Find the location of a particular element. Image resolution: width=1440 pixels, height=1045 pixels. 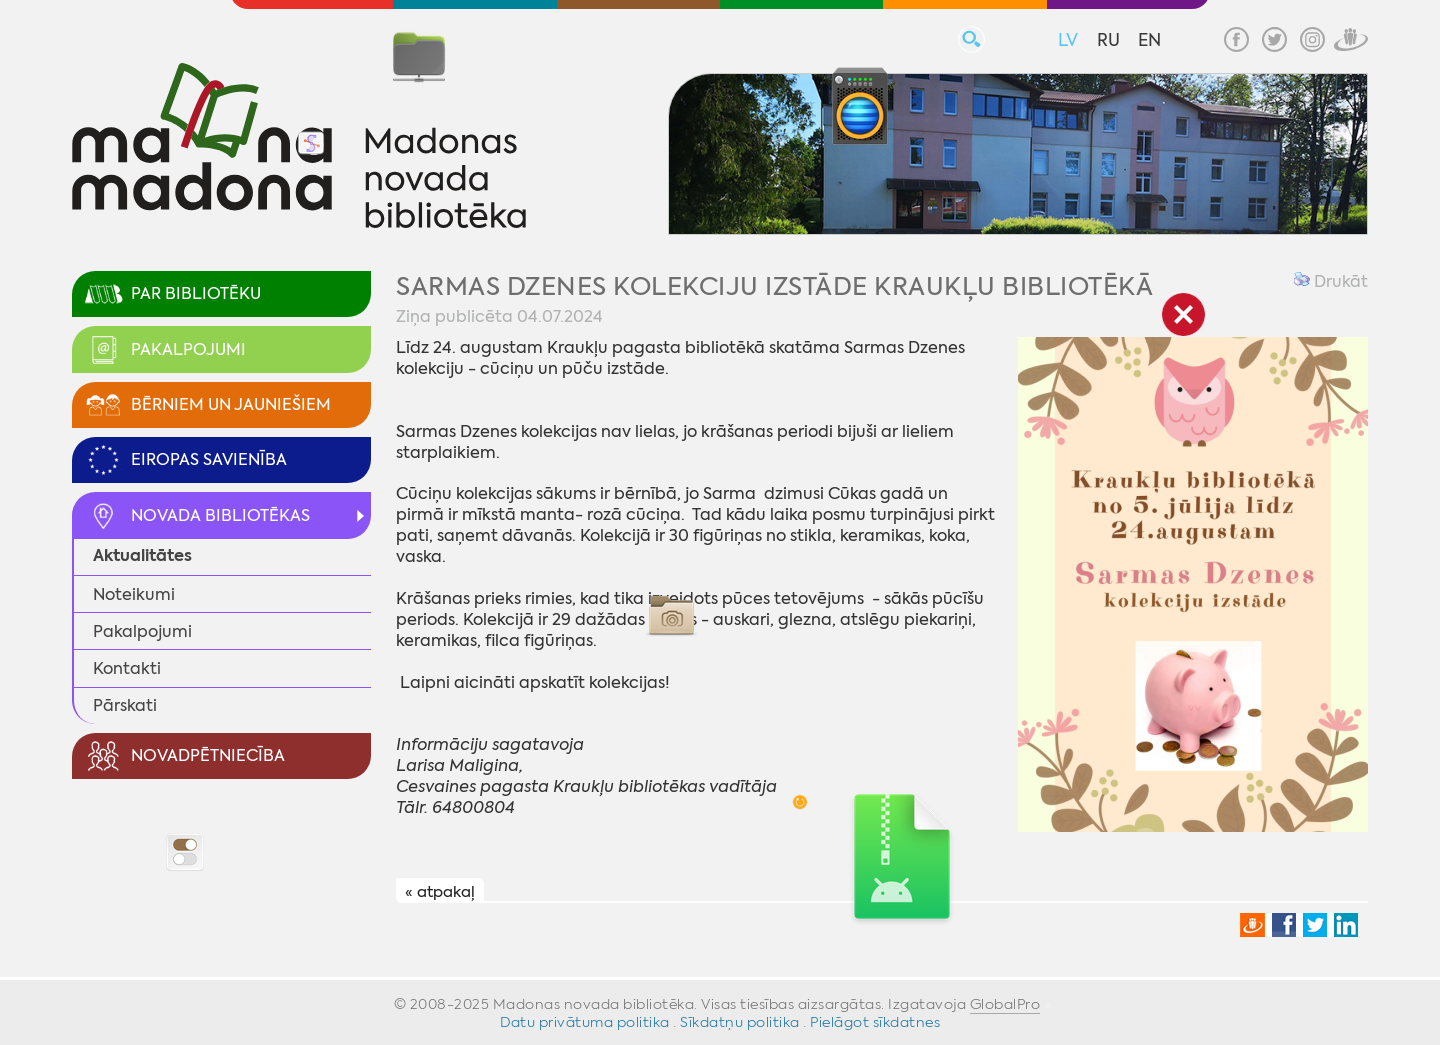

cancel or close a dialog is located at coordinates (1183, 314).